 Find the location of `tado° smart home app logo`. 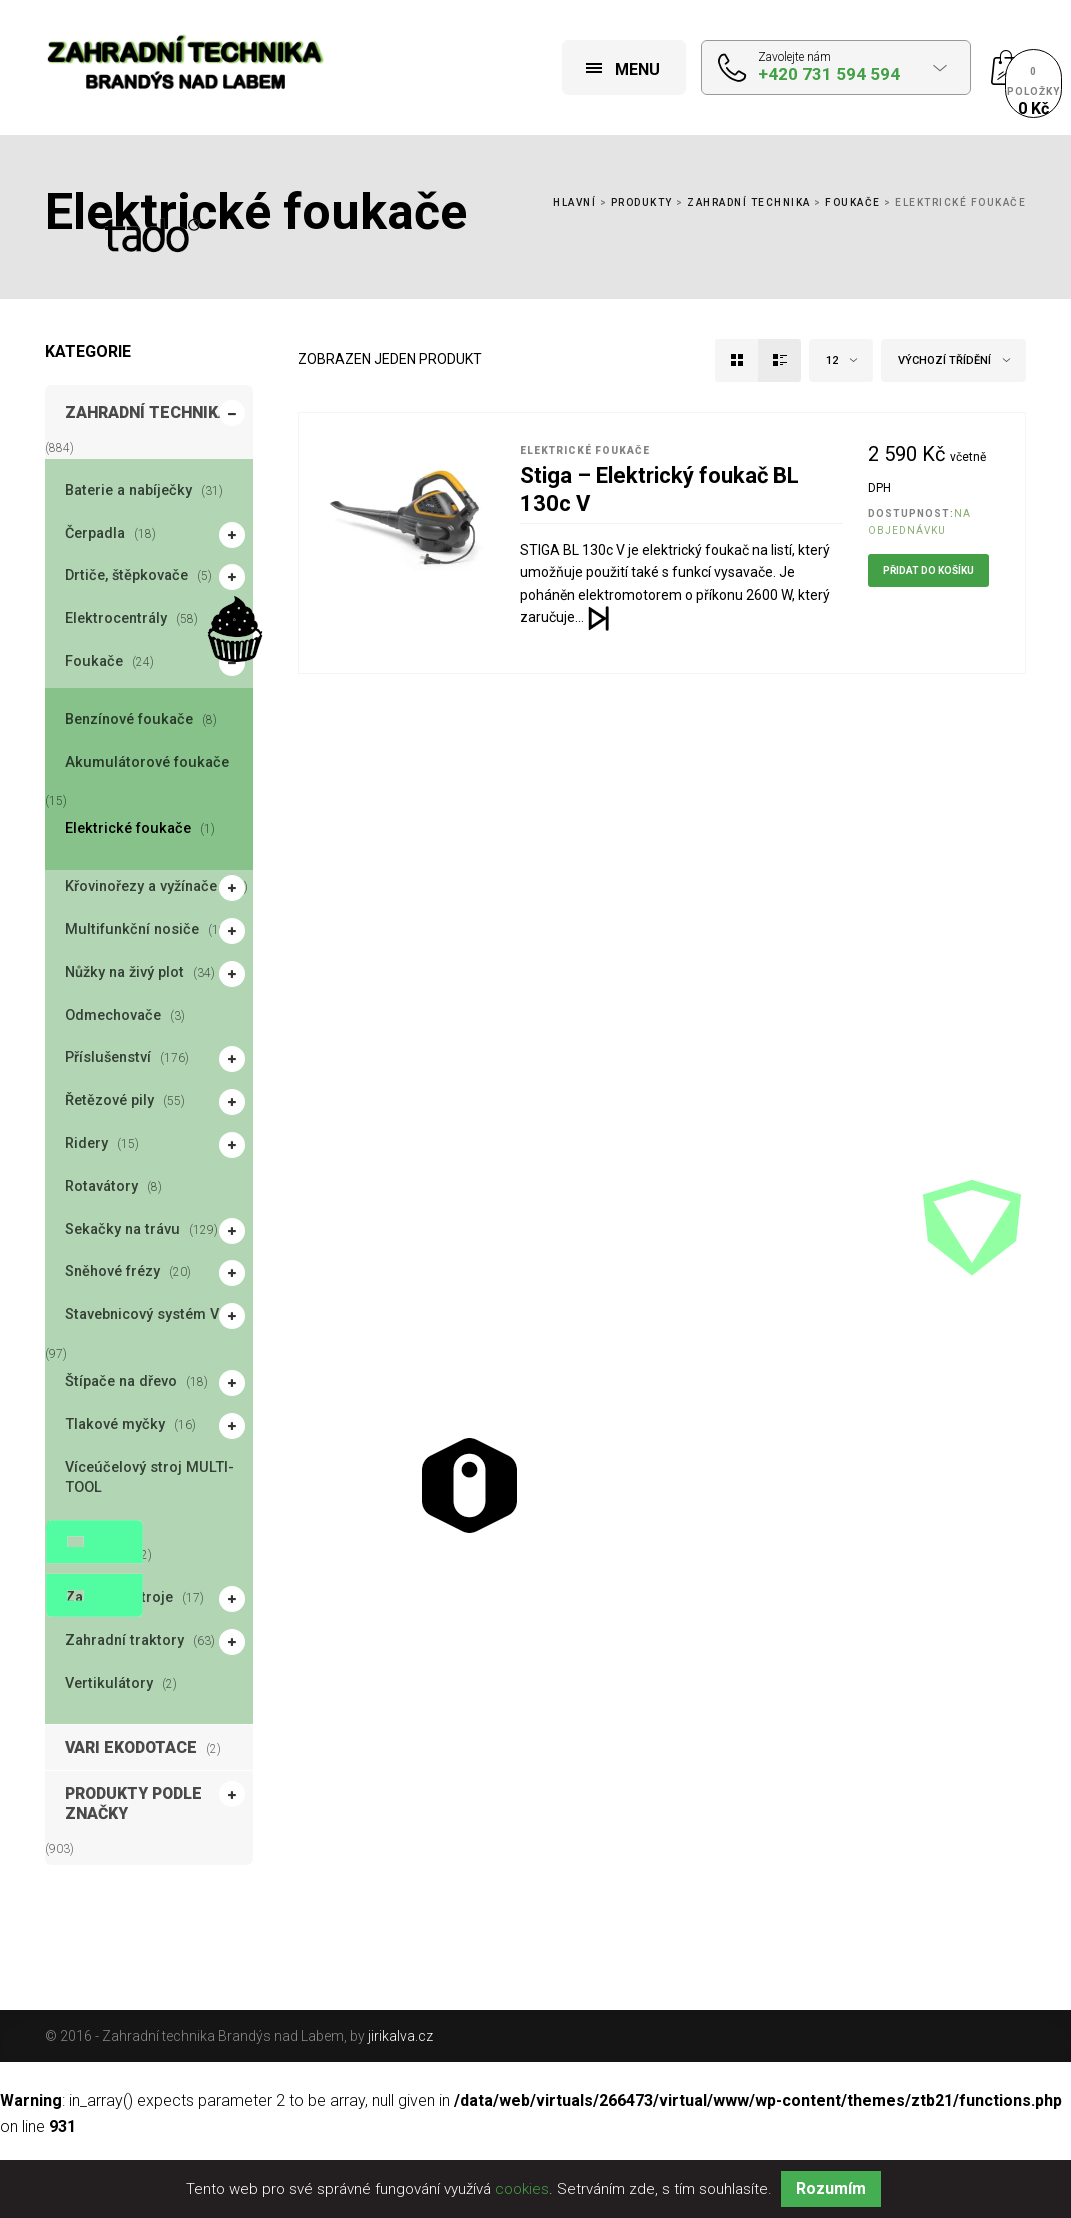

tado° smart home app logo is located at coordinates (152, 235).